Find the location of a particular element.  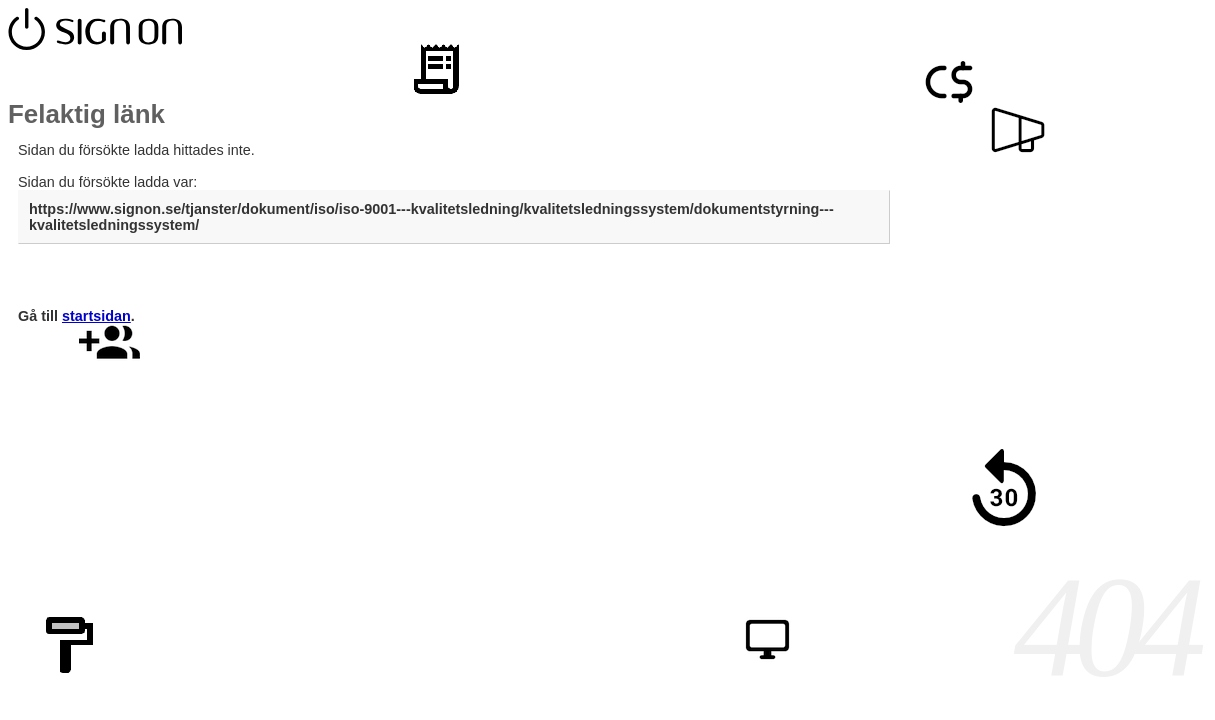

apply formatting style to selected content is located at coordinates (68, 645).